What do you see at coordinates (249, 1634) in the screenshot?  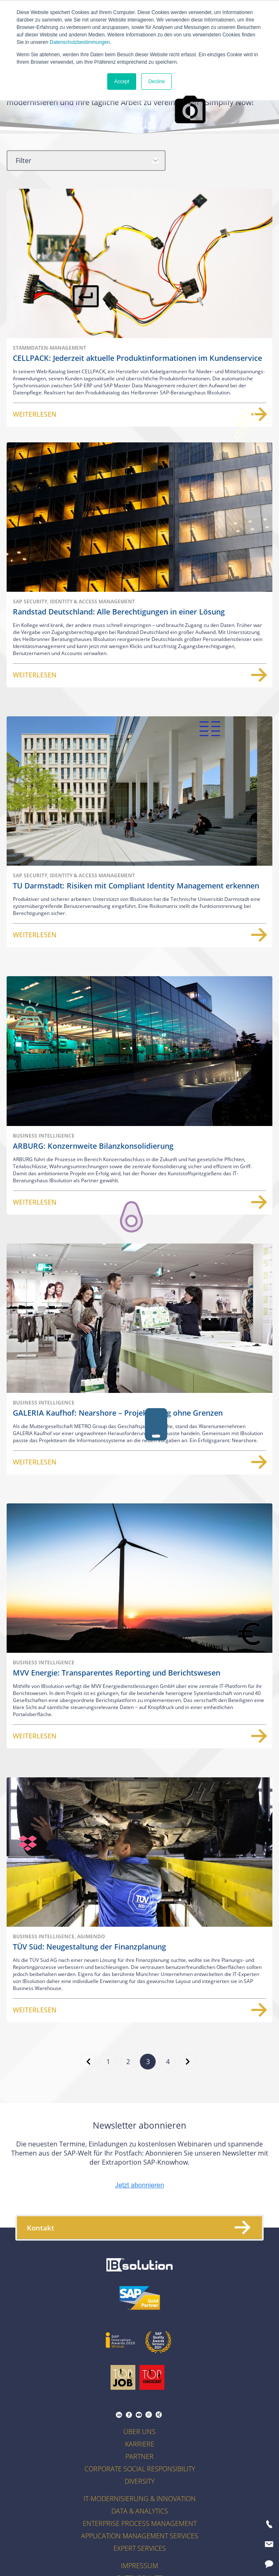 I see `view prices in euros` at bounding box center [249, 1634].